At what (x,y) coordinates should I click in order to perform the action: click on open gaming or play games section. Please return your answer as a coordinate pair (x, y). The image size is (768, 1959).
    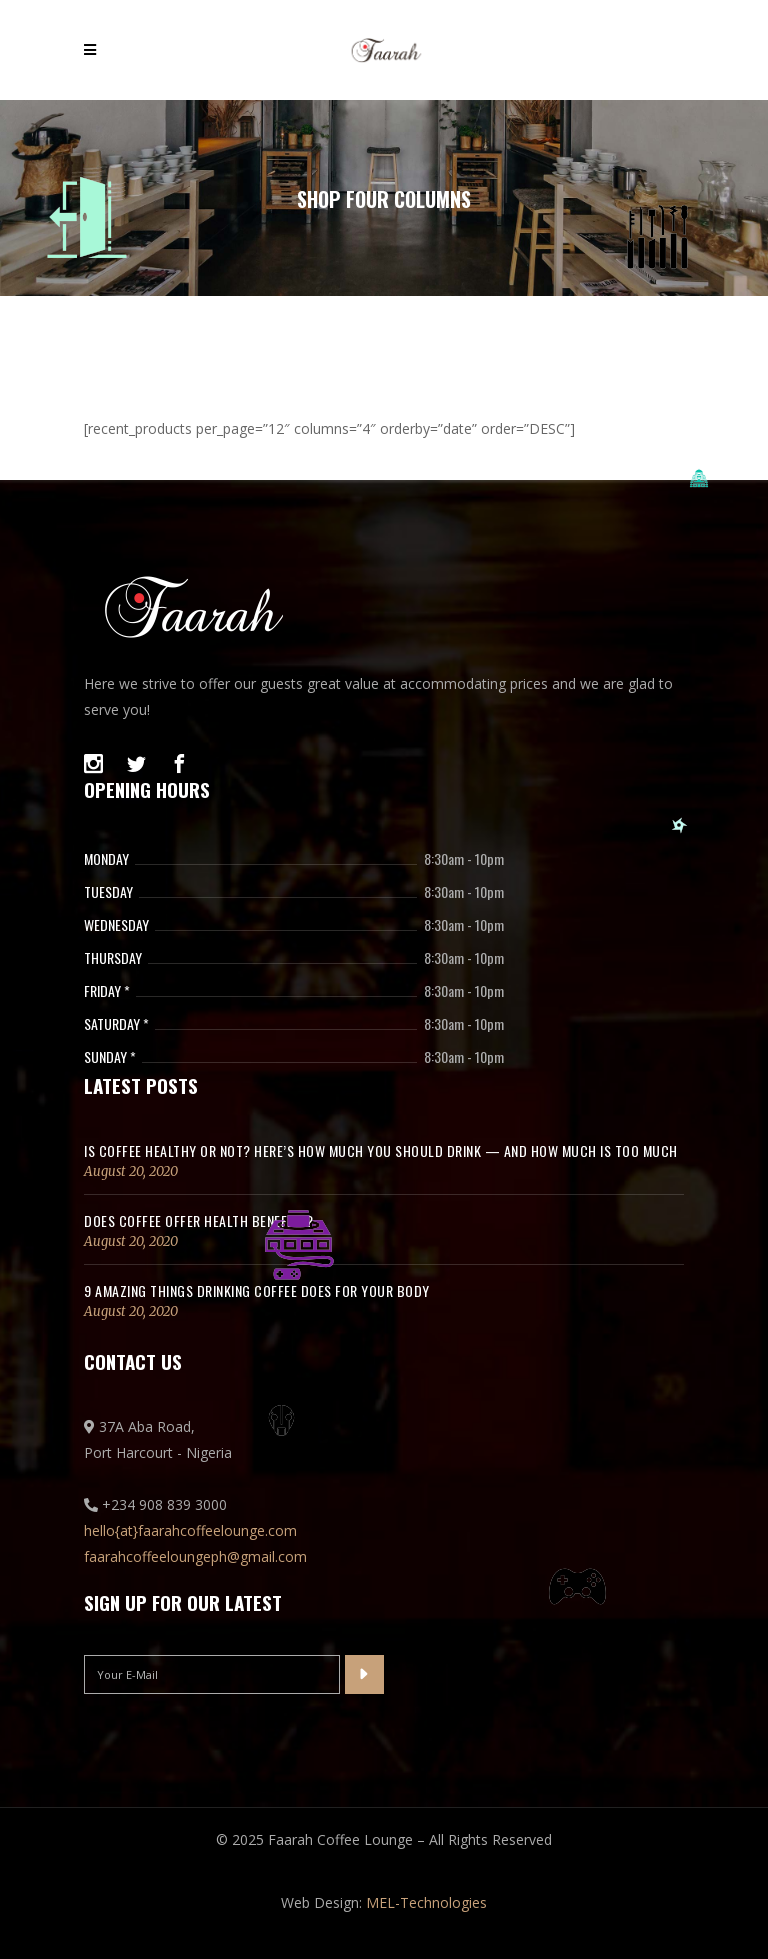
    Looking at the image, I should click on (577, 1586).